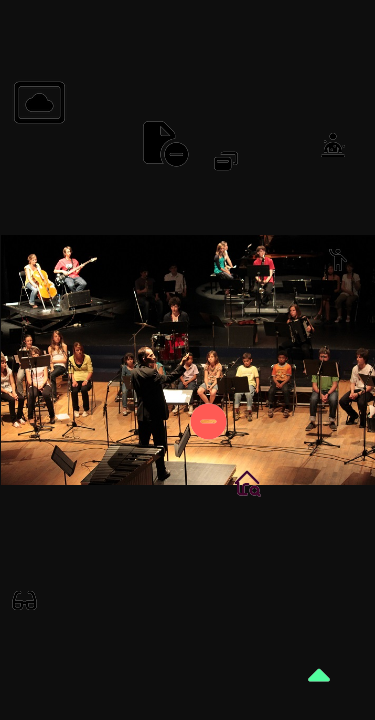  I want to click on collapse an expanded section, so click(319, 676).